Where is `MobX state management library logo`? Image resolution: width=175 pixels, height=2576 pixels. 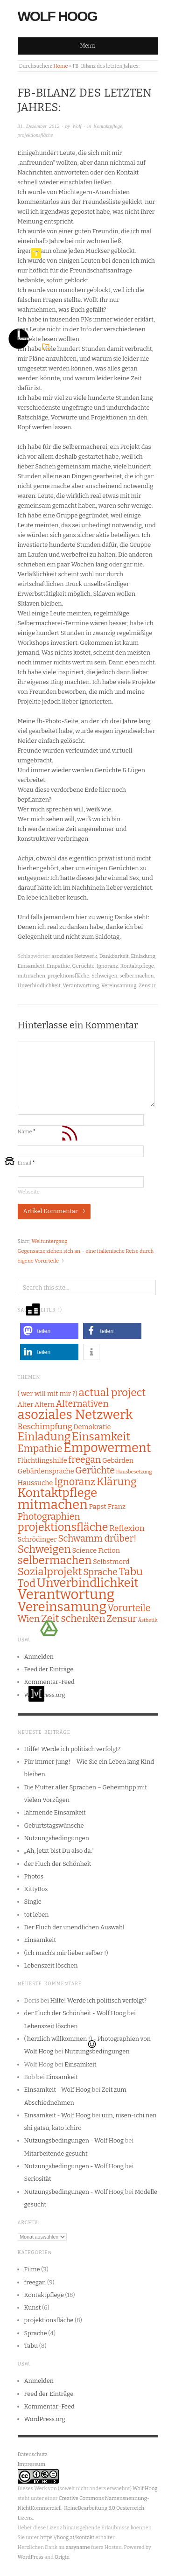
MobX state management library logo is located at coordinates (36, 1694).